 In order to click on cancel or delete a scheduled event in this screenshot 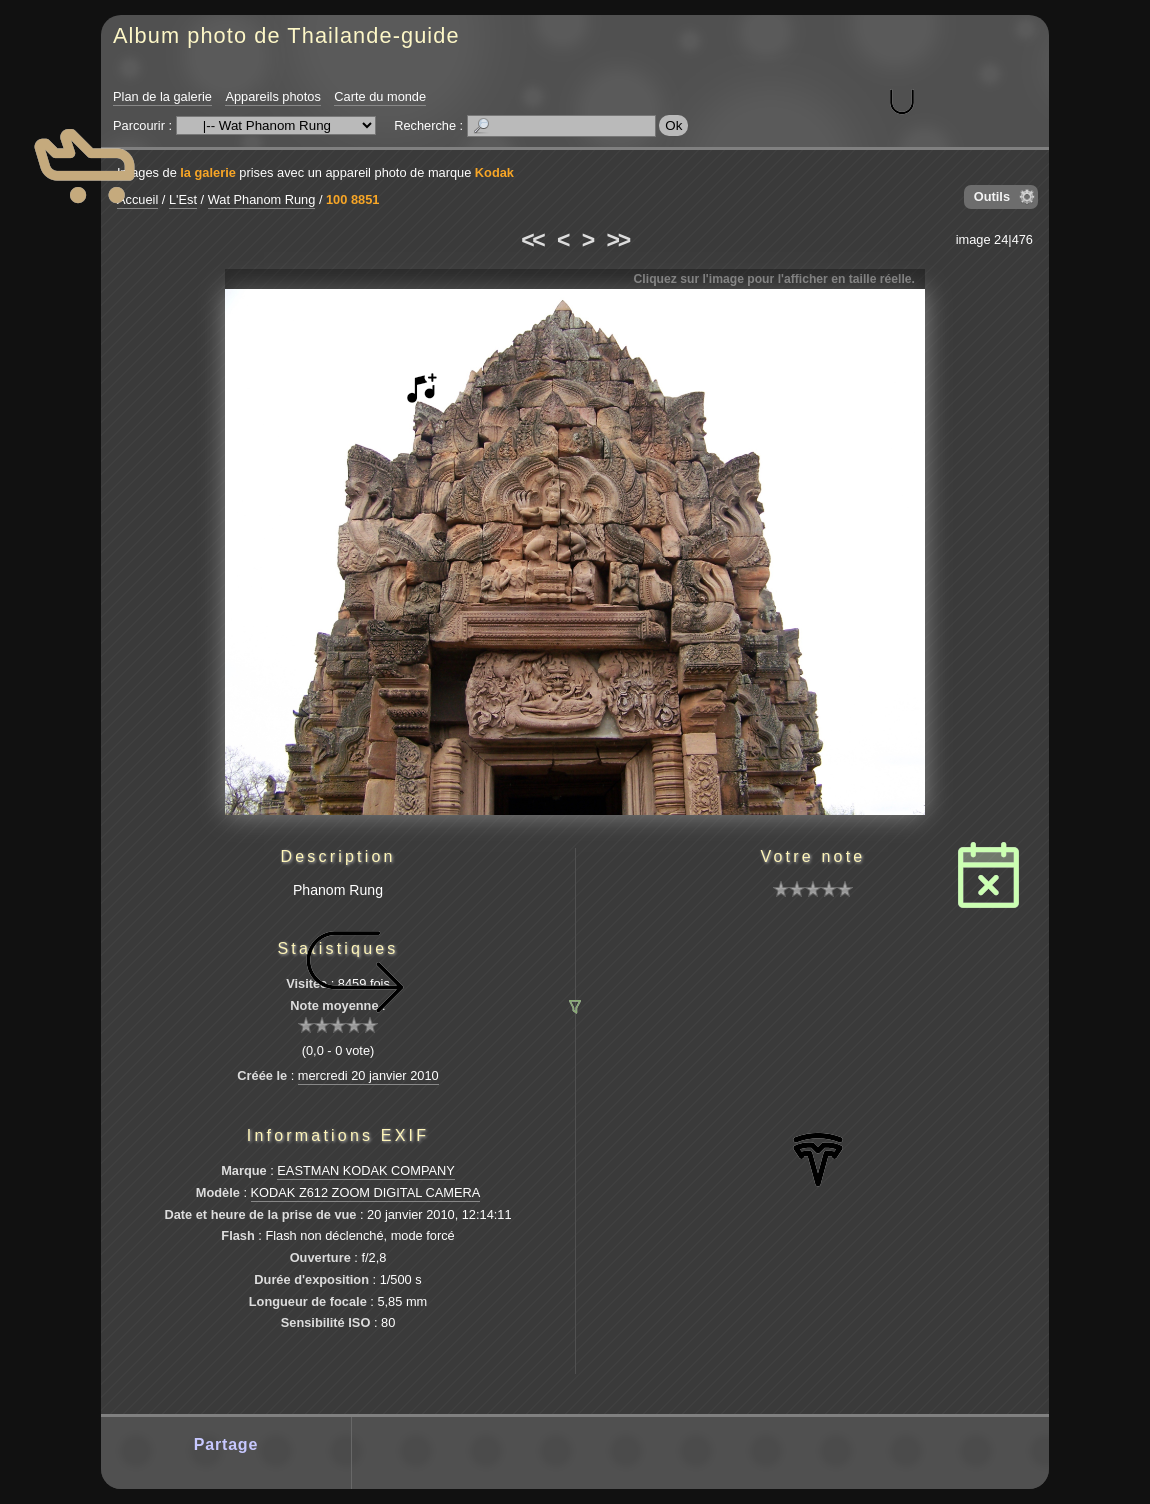, I will do `click(988, 877)`.